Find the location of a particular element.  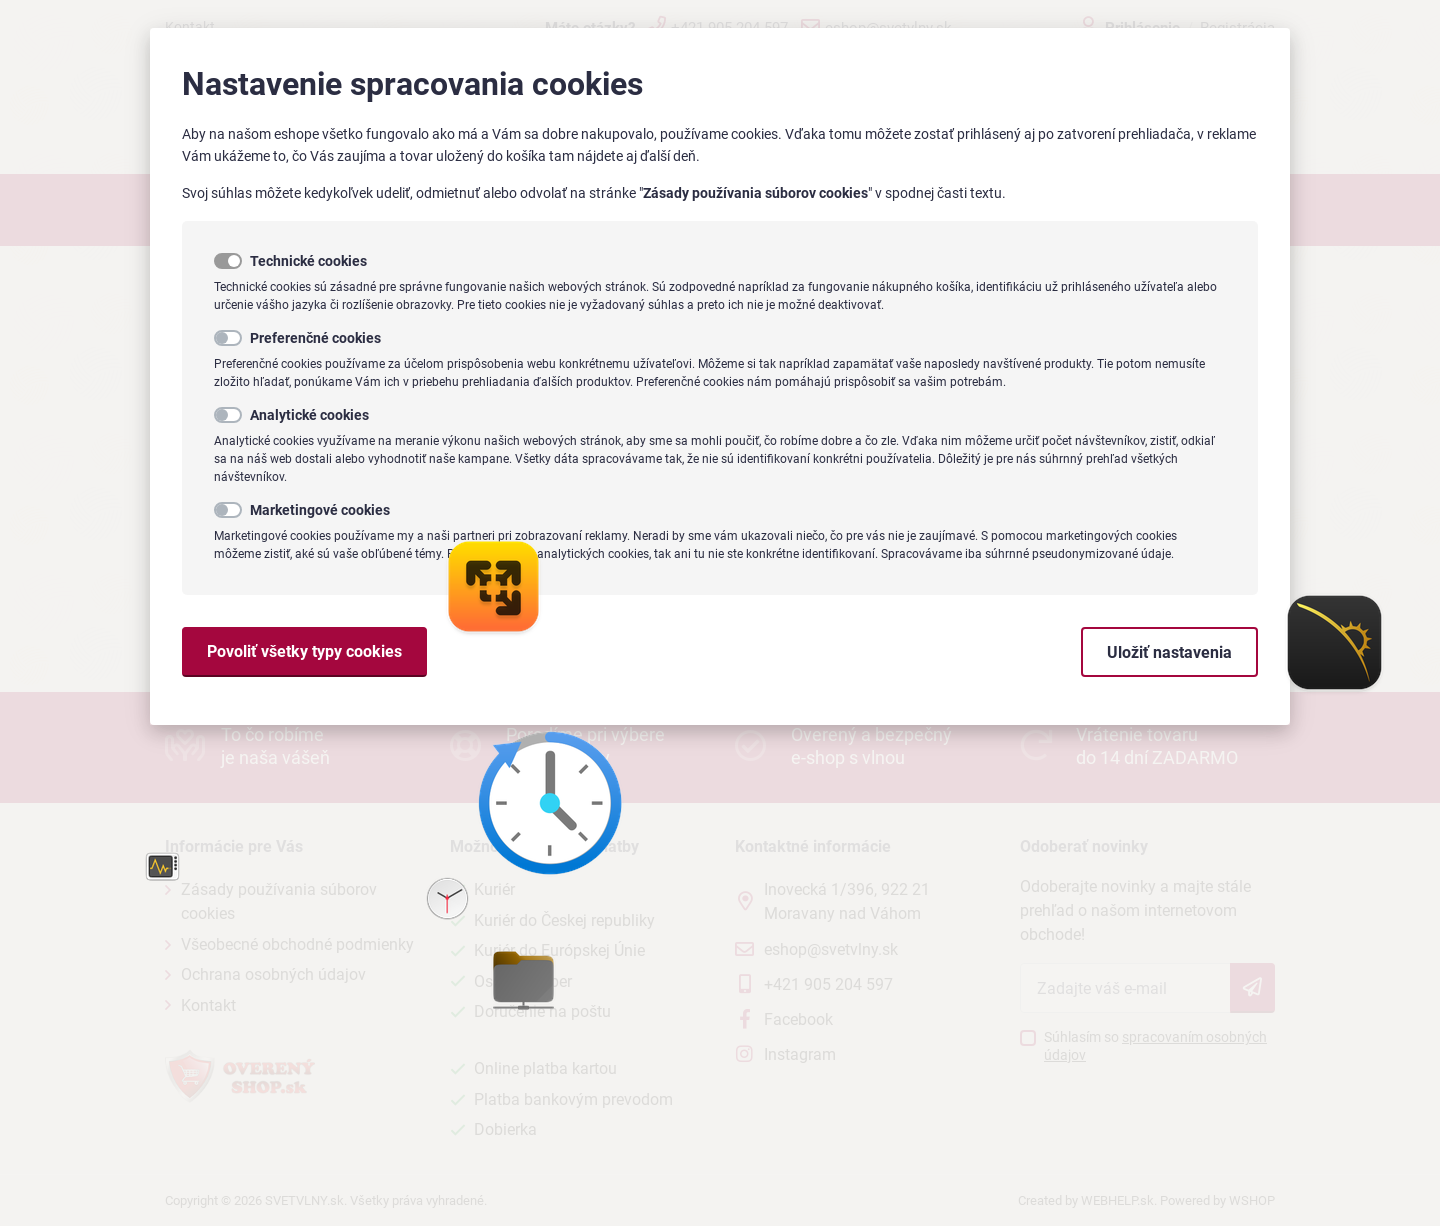

open the reservations app is located at coordinates (551, 802).